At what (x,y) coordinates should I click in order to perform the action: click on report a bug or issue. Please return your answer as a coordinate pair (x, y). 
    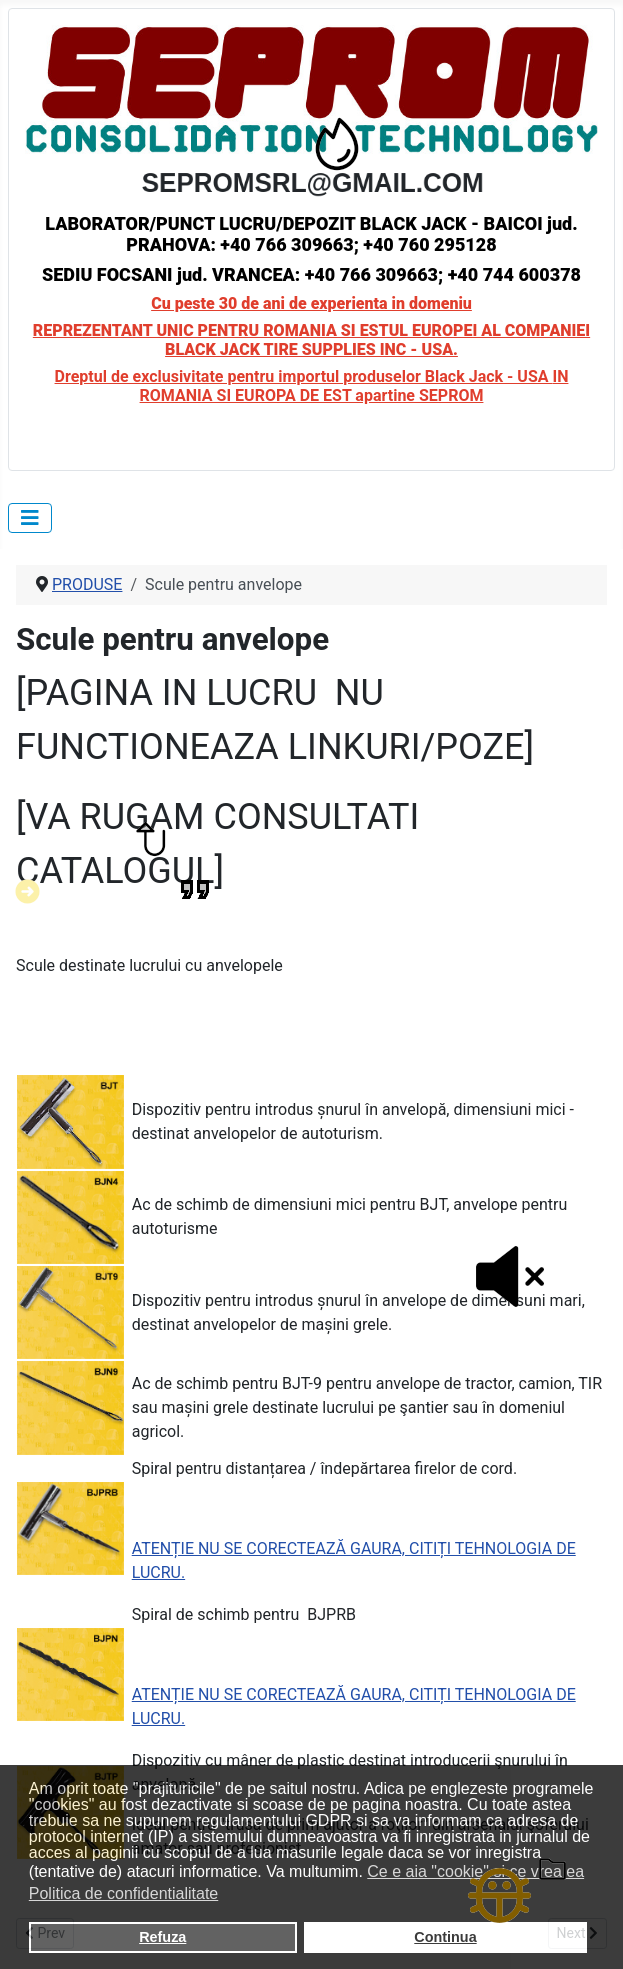
    Looking at the image, I should click on (499, 1895).